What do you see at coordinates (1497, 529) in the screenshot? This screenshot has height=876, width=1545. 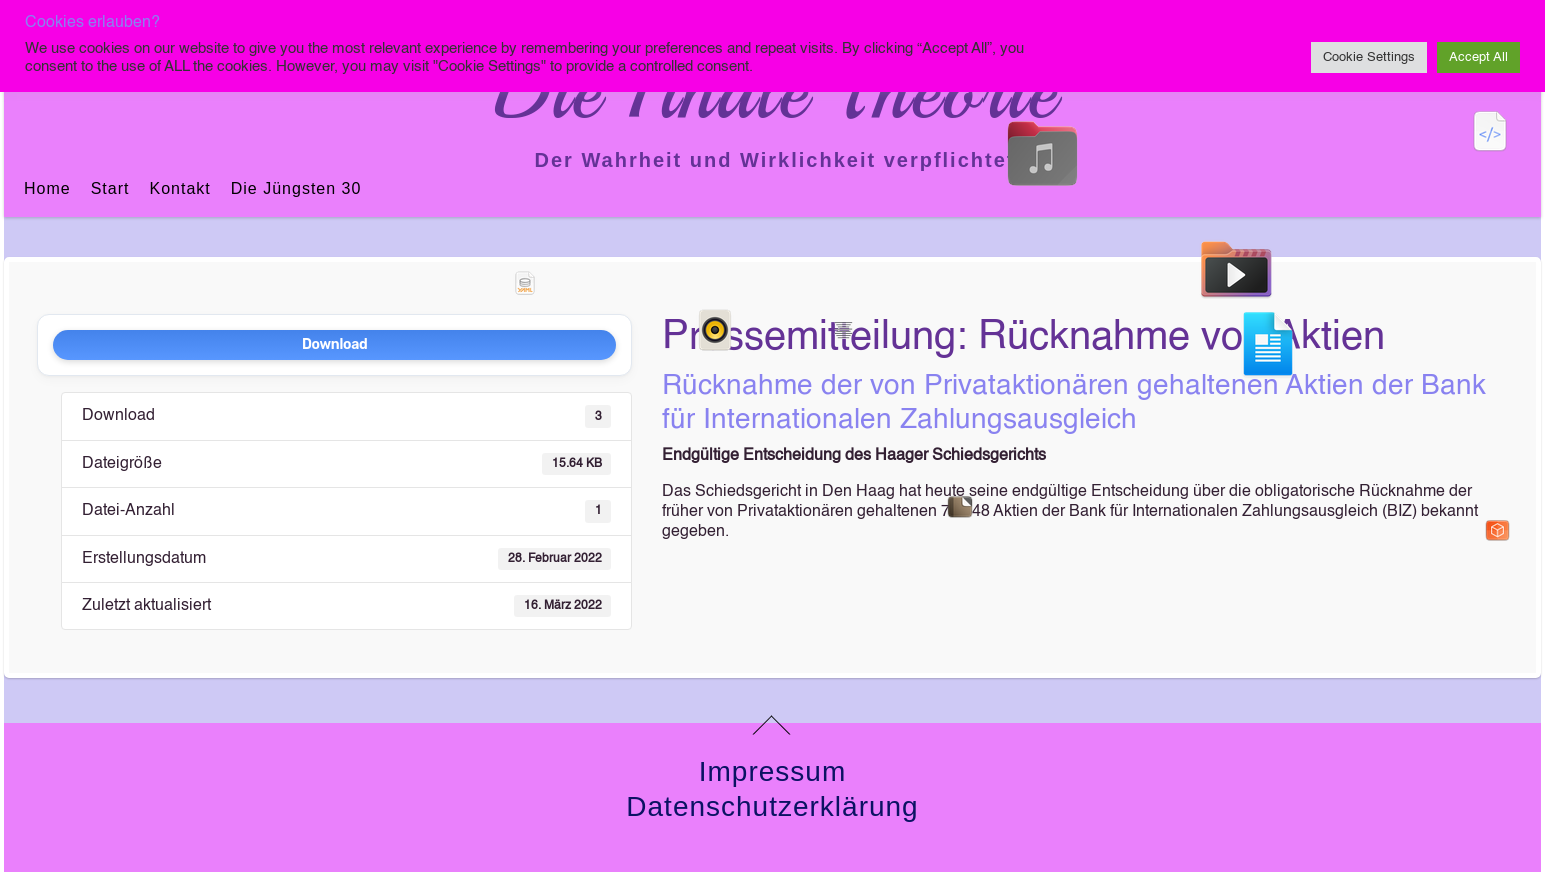 I see `a binary STL 3D model file` at bounding box center [1497, 529].